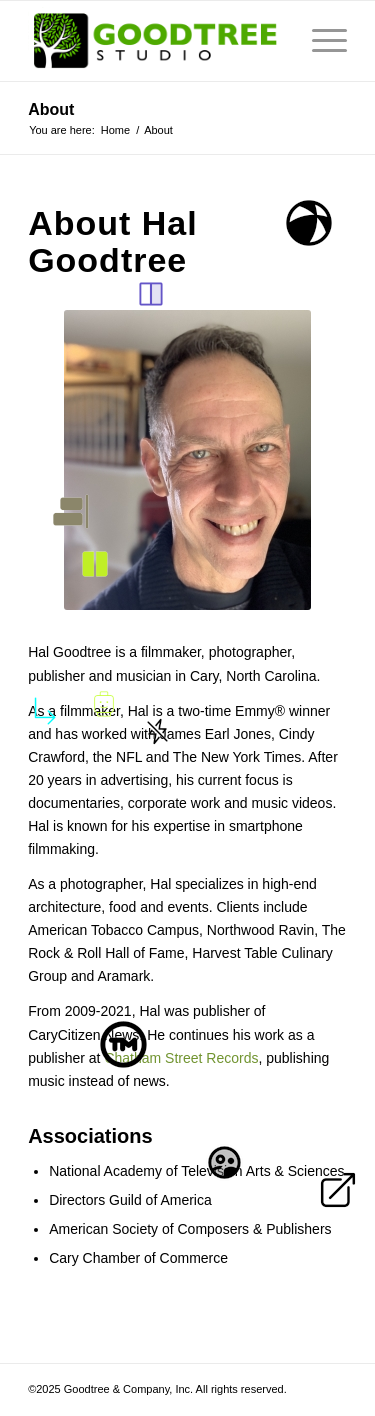 This screenshot has width=375, height=1416. What do you see at coordinates (224, 1162) in the screenshot?
I see `view supervised or child accounts` at bounding box center [224, 1162].